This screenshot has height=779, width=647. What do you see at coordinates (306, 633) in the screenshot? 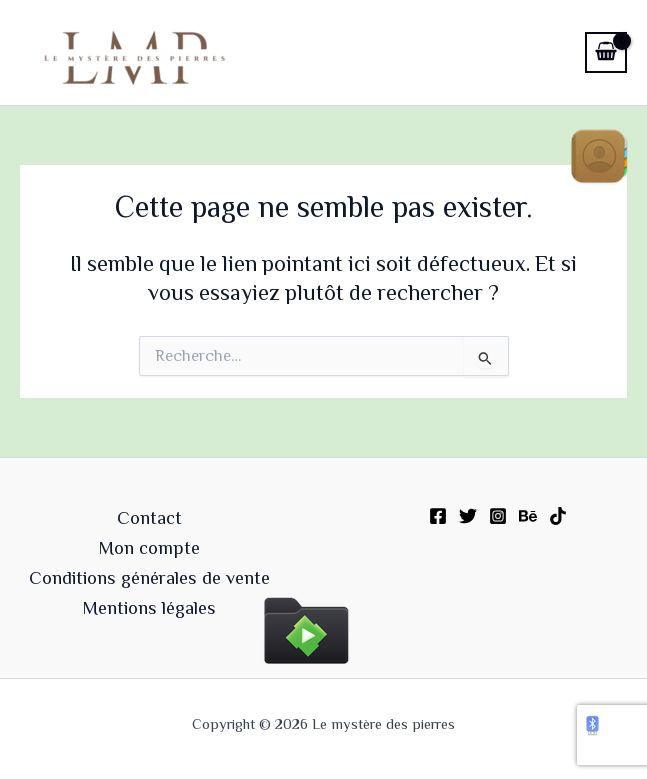
I see `open folder containing Emby media server files` at bounding box center [306, 633].